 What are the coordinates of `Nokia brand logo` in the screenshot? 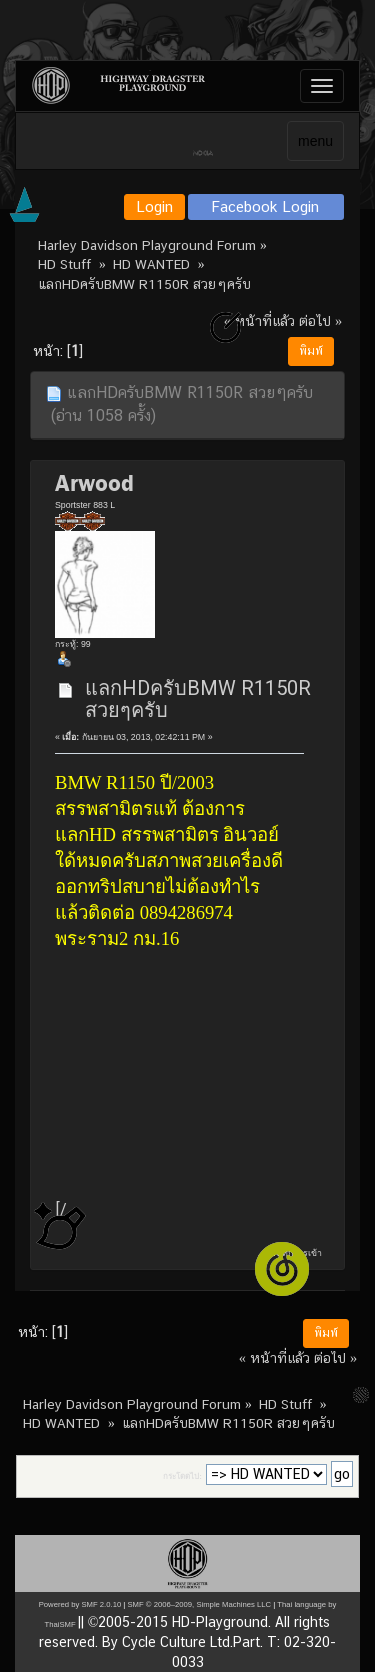 It's located at (203, 153).